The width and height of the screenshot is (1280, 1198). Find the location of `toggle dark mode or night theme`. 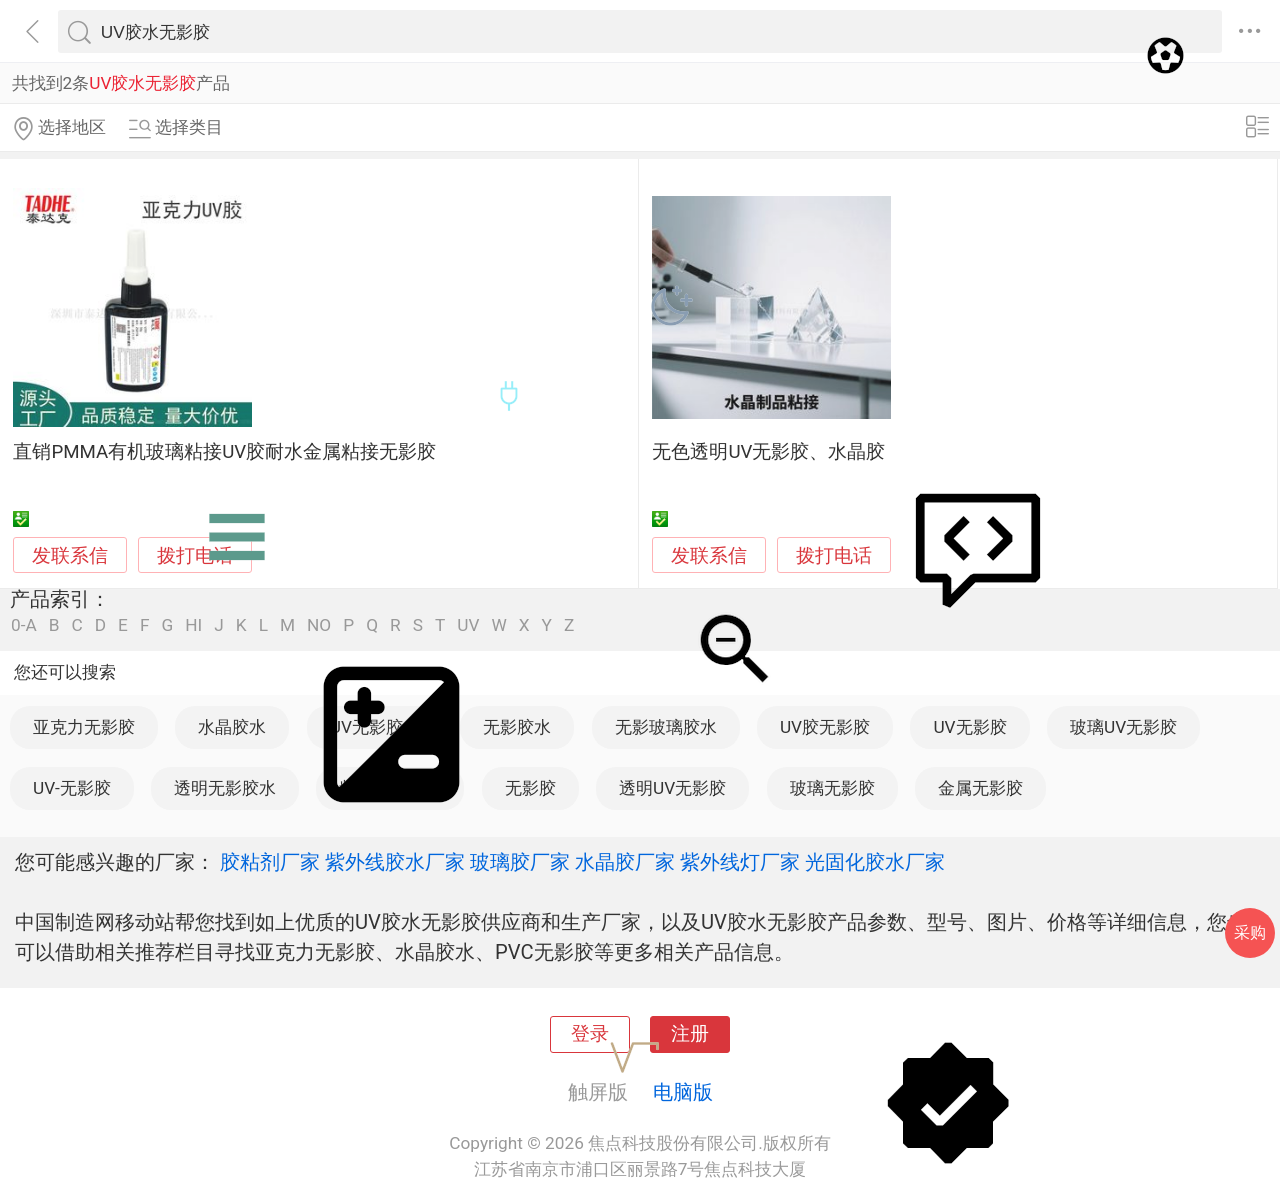

toggle dark mode or night theme is located at coordinates (670, 306).